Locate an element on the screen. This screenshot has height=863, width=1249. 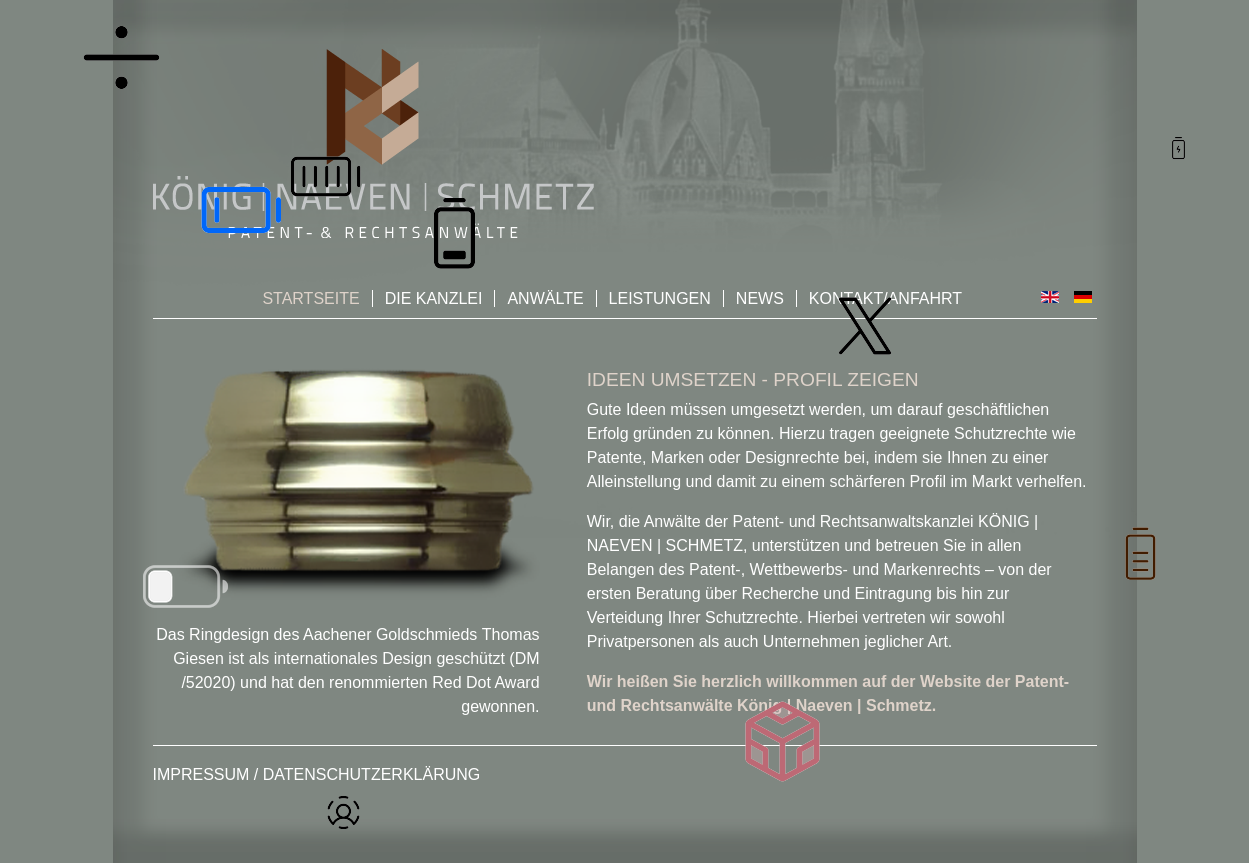
indicates low battery level is located at coordinates (454, 234).